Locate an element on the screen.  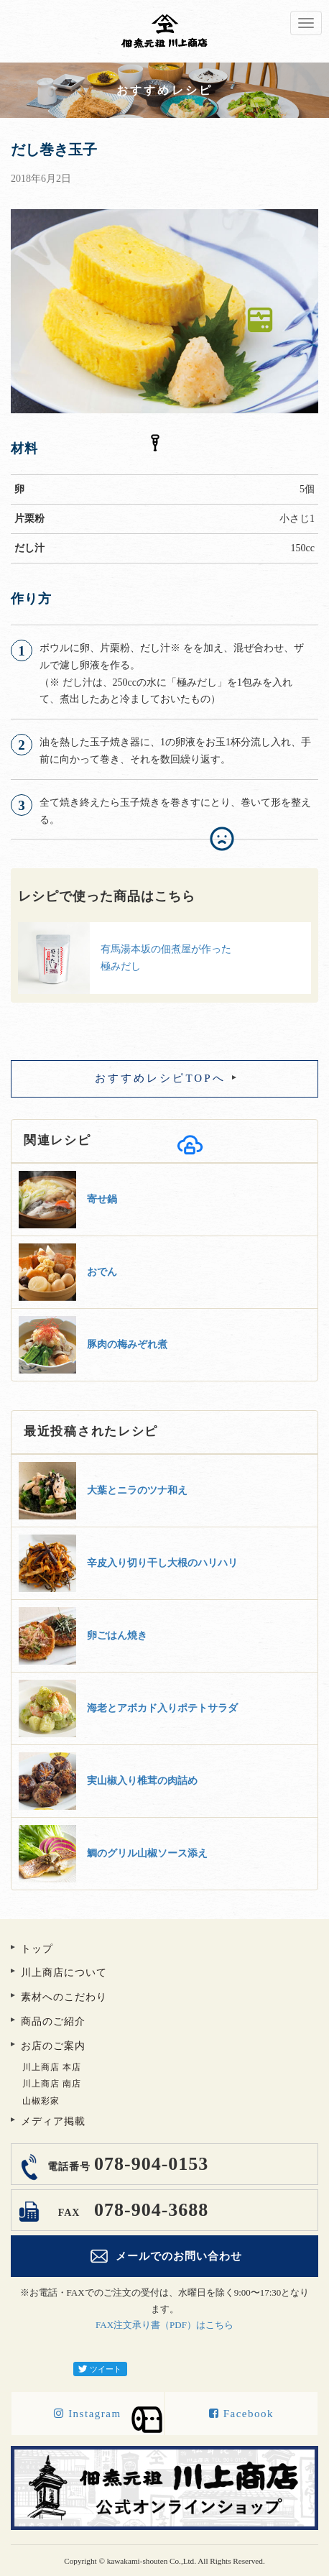
indicate a negative mood or feeling is located at coordinates (222, 839).